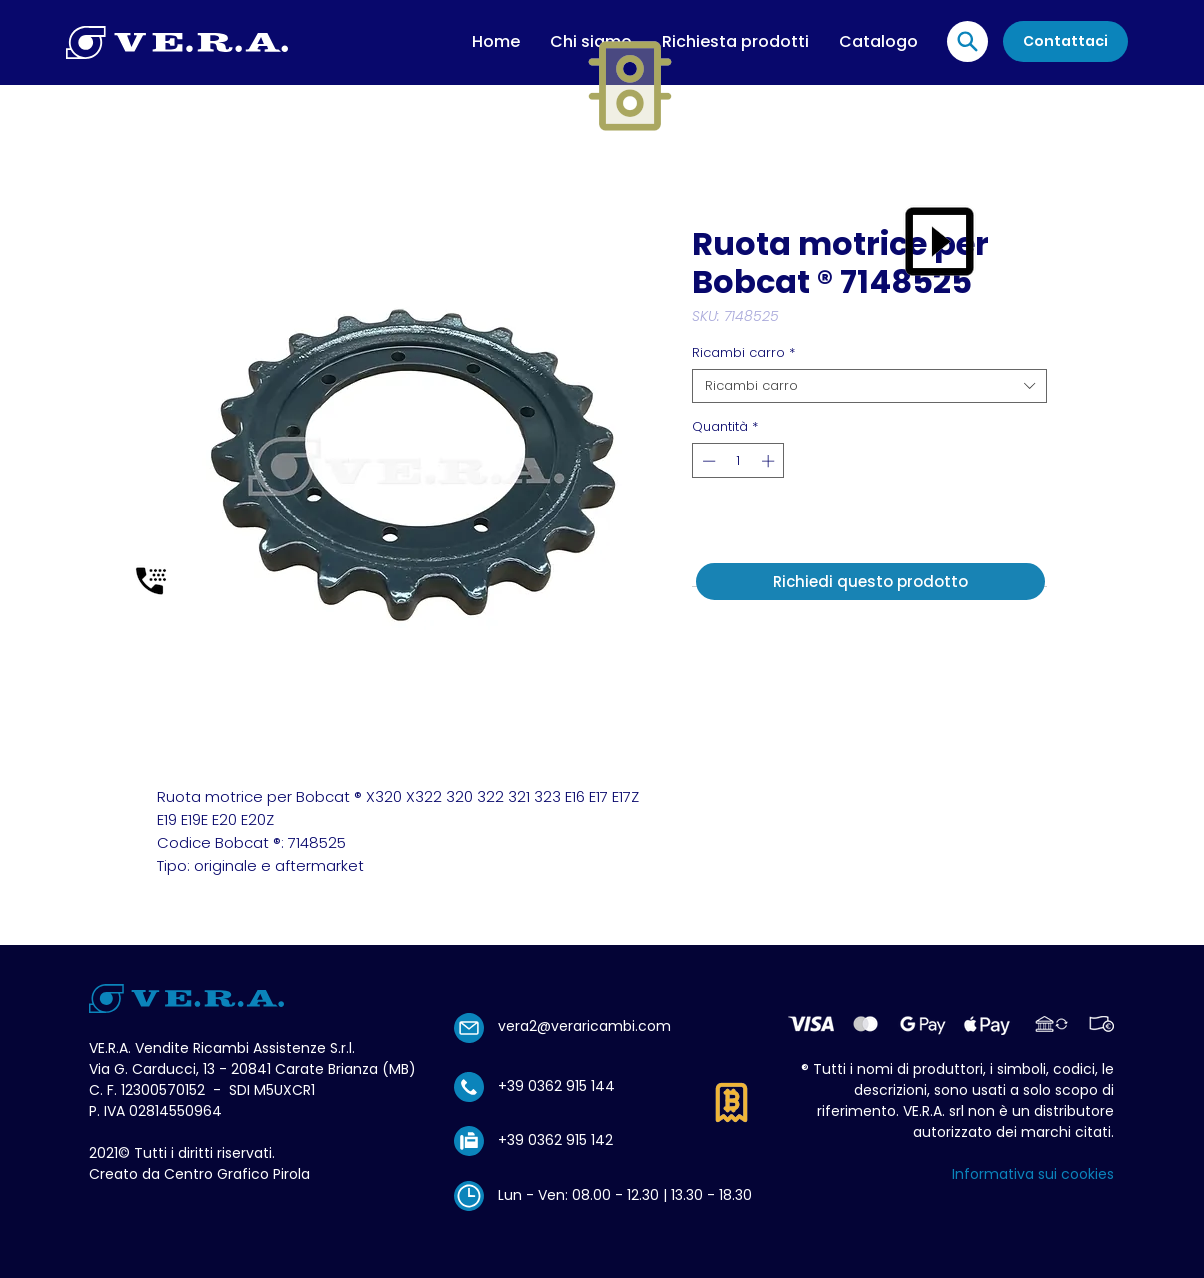  I want to click on view bitcoin transaction receipt, so click(731, 1102).